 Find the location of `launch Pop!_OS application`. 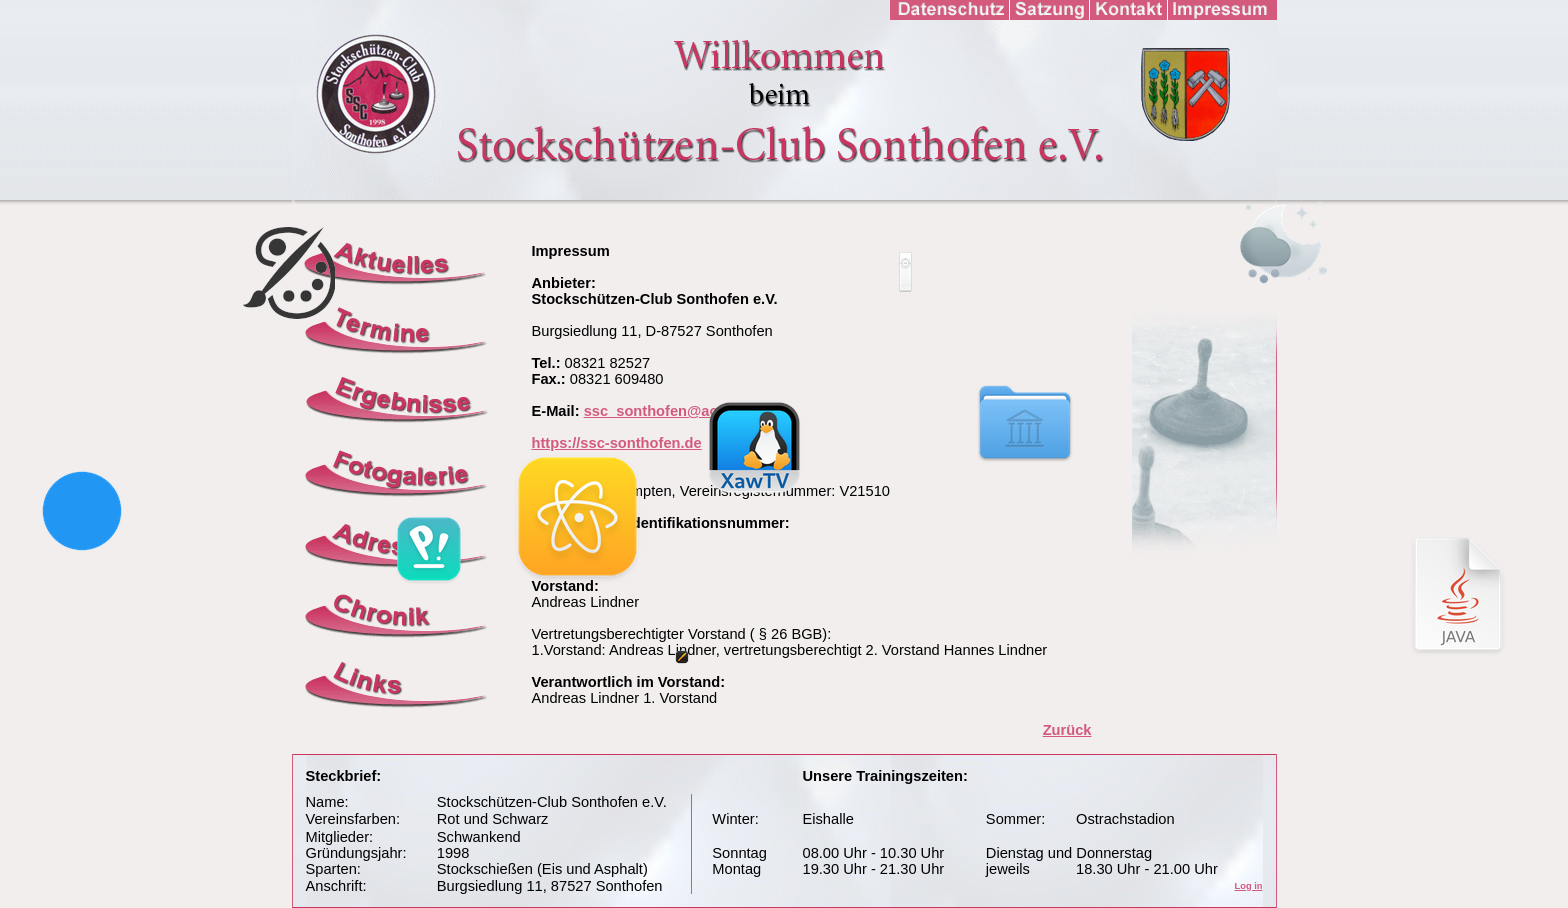

launch Pop!_OS application is located at coordinates (429, 549).